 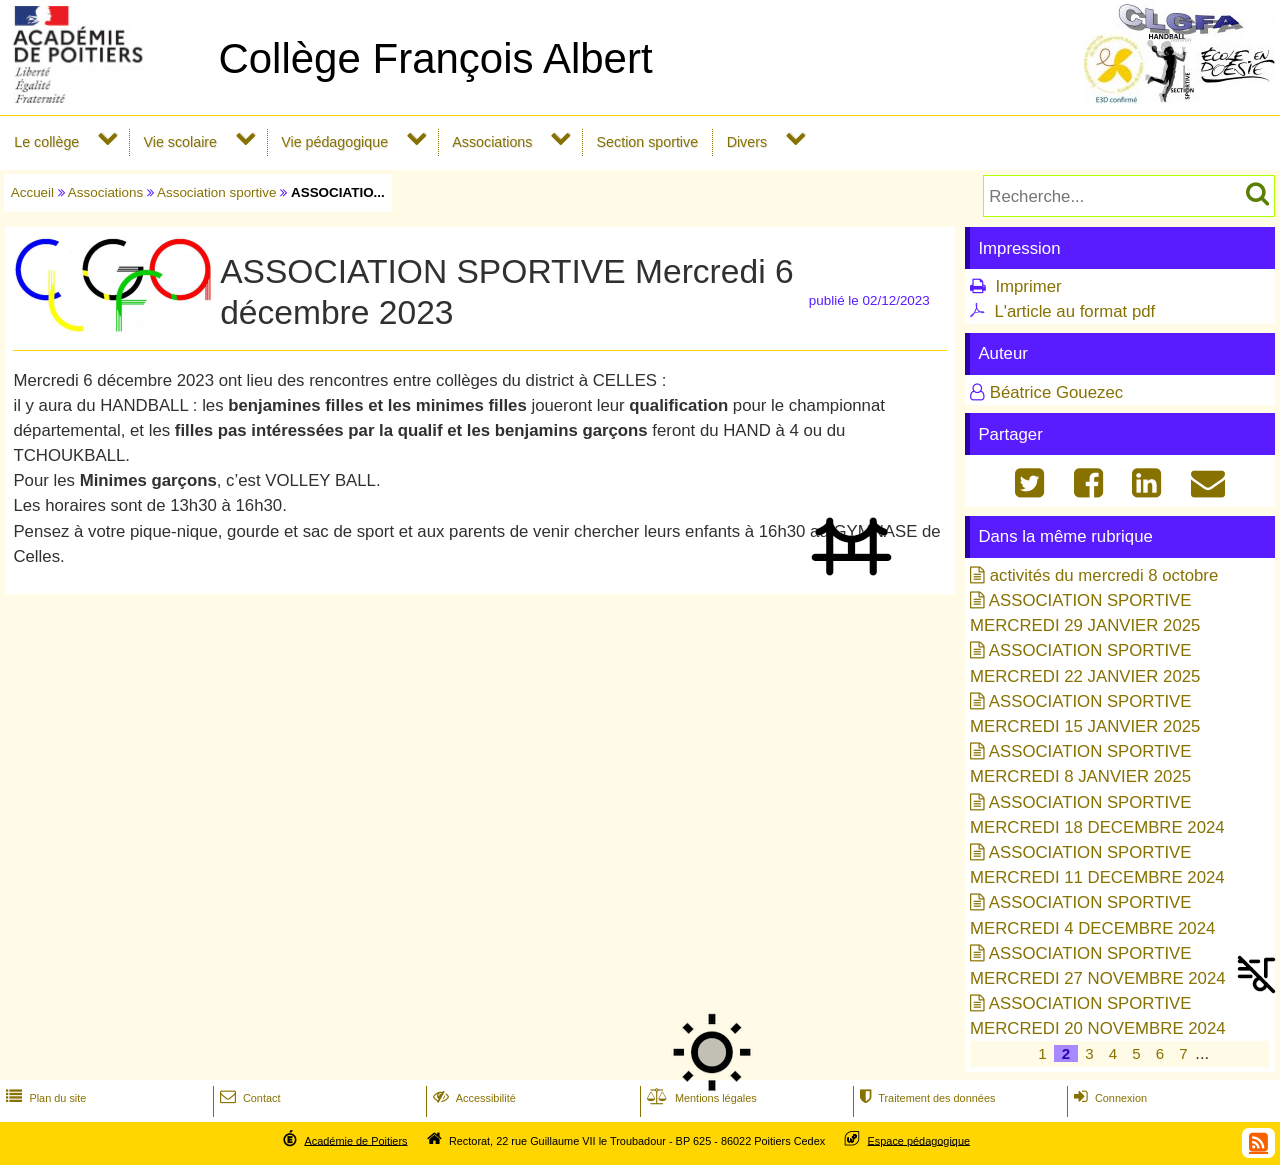 What do you see at coordinates (1256, 974) in the screenshot?
I see `playlist unavailable or disabled` at bounding box center [1256, 974].